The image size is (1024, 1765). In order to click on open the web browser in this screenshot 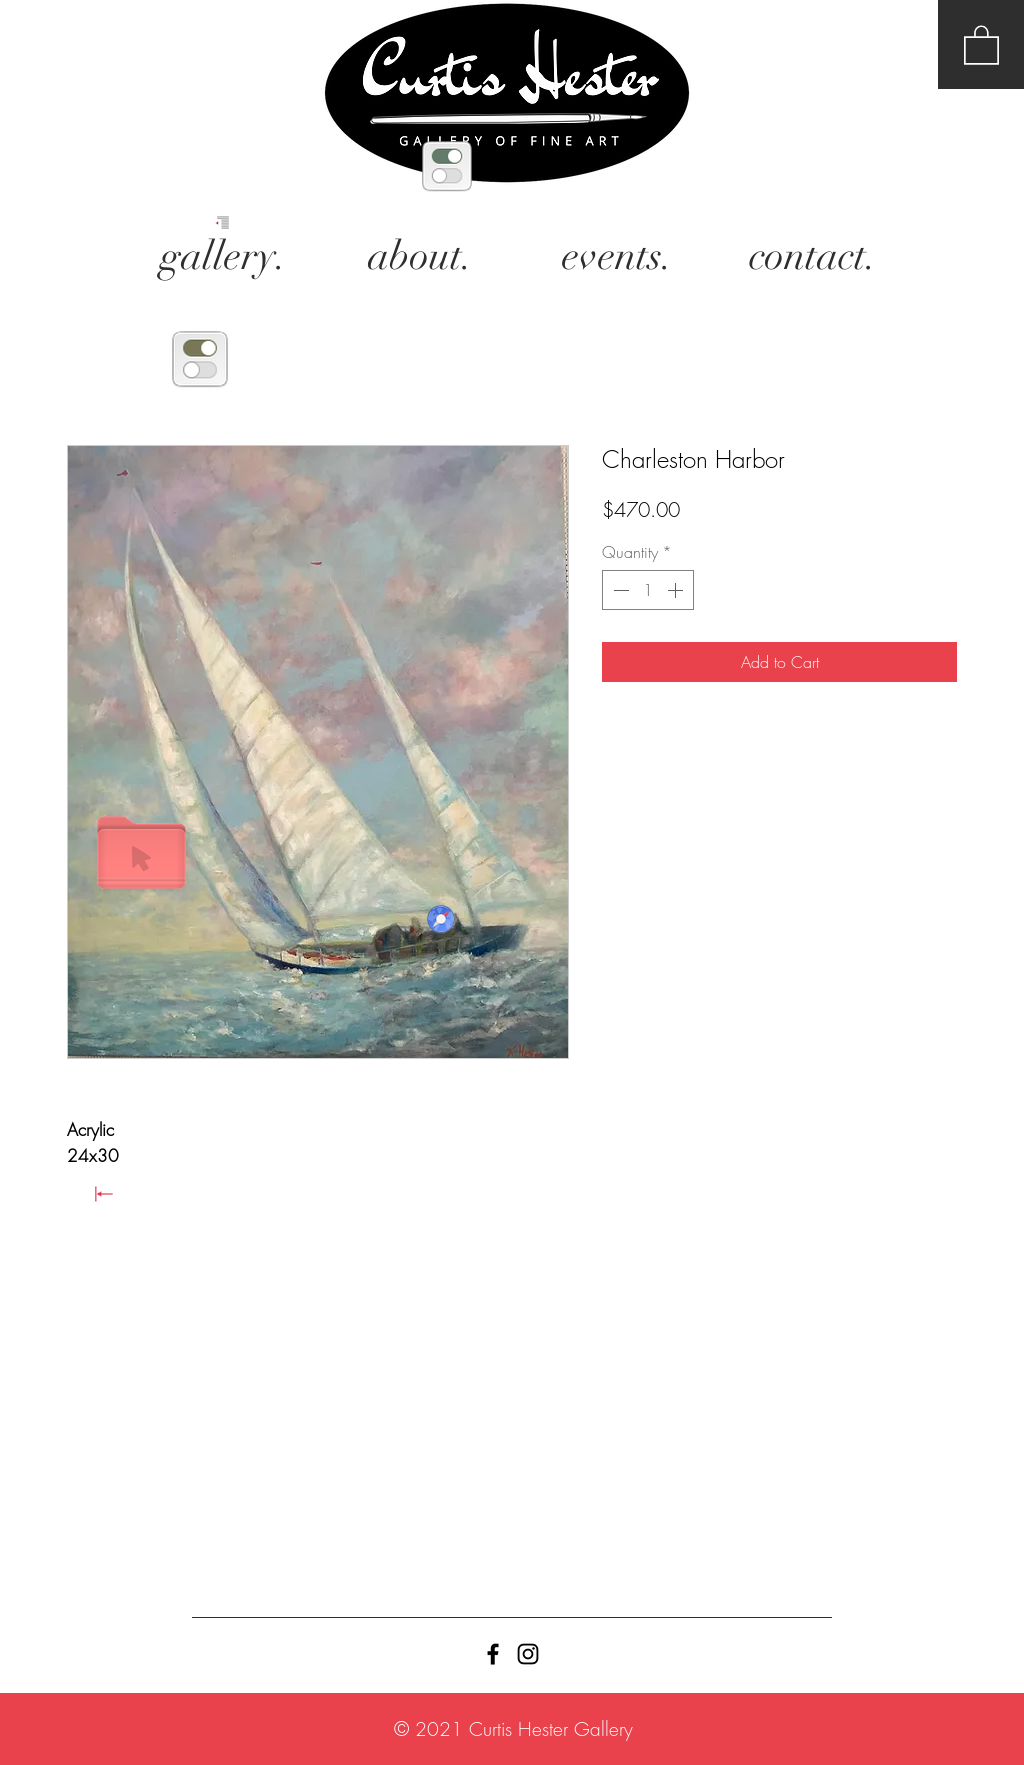, I will do `click(441, 919)`.